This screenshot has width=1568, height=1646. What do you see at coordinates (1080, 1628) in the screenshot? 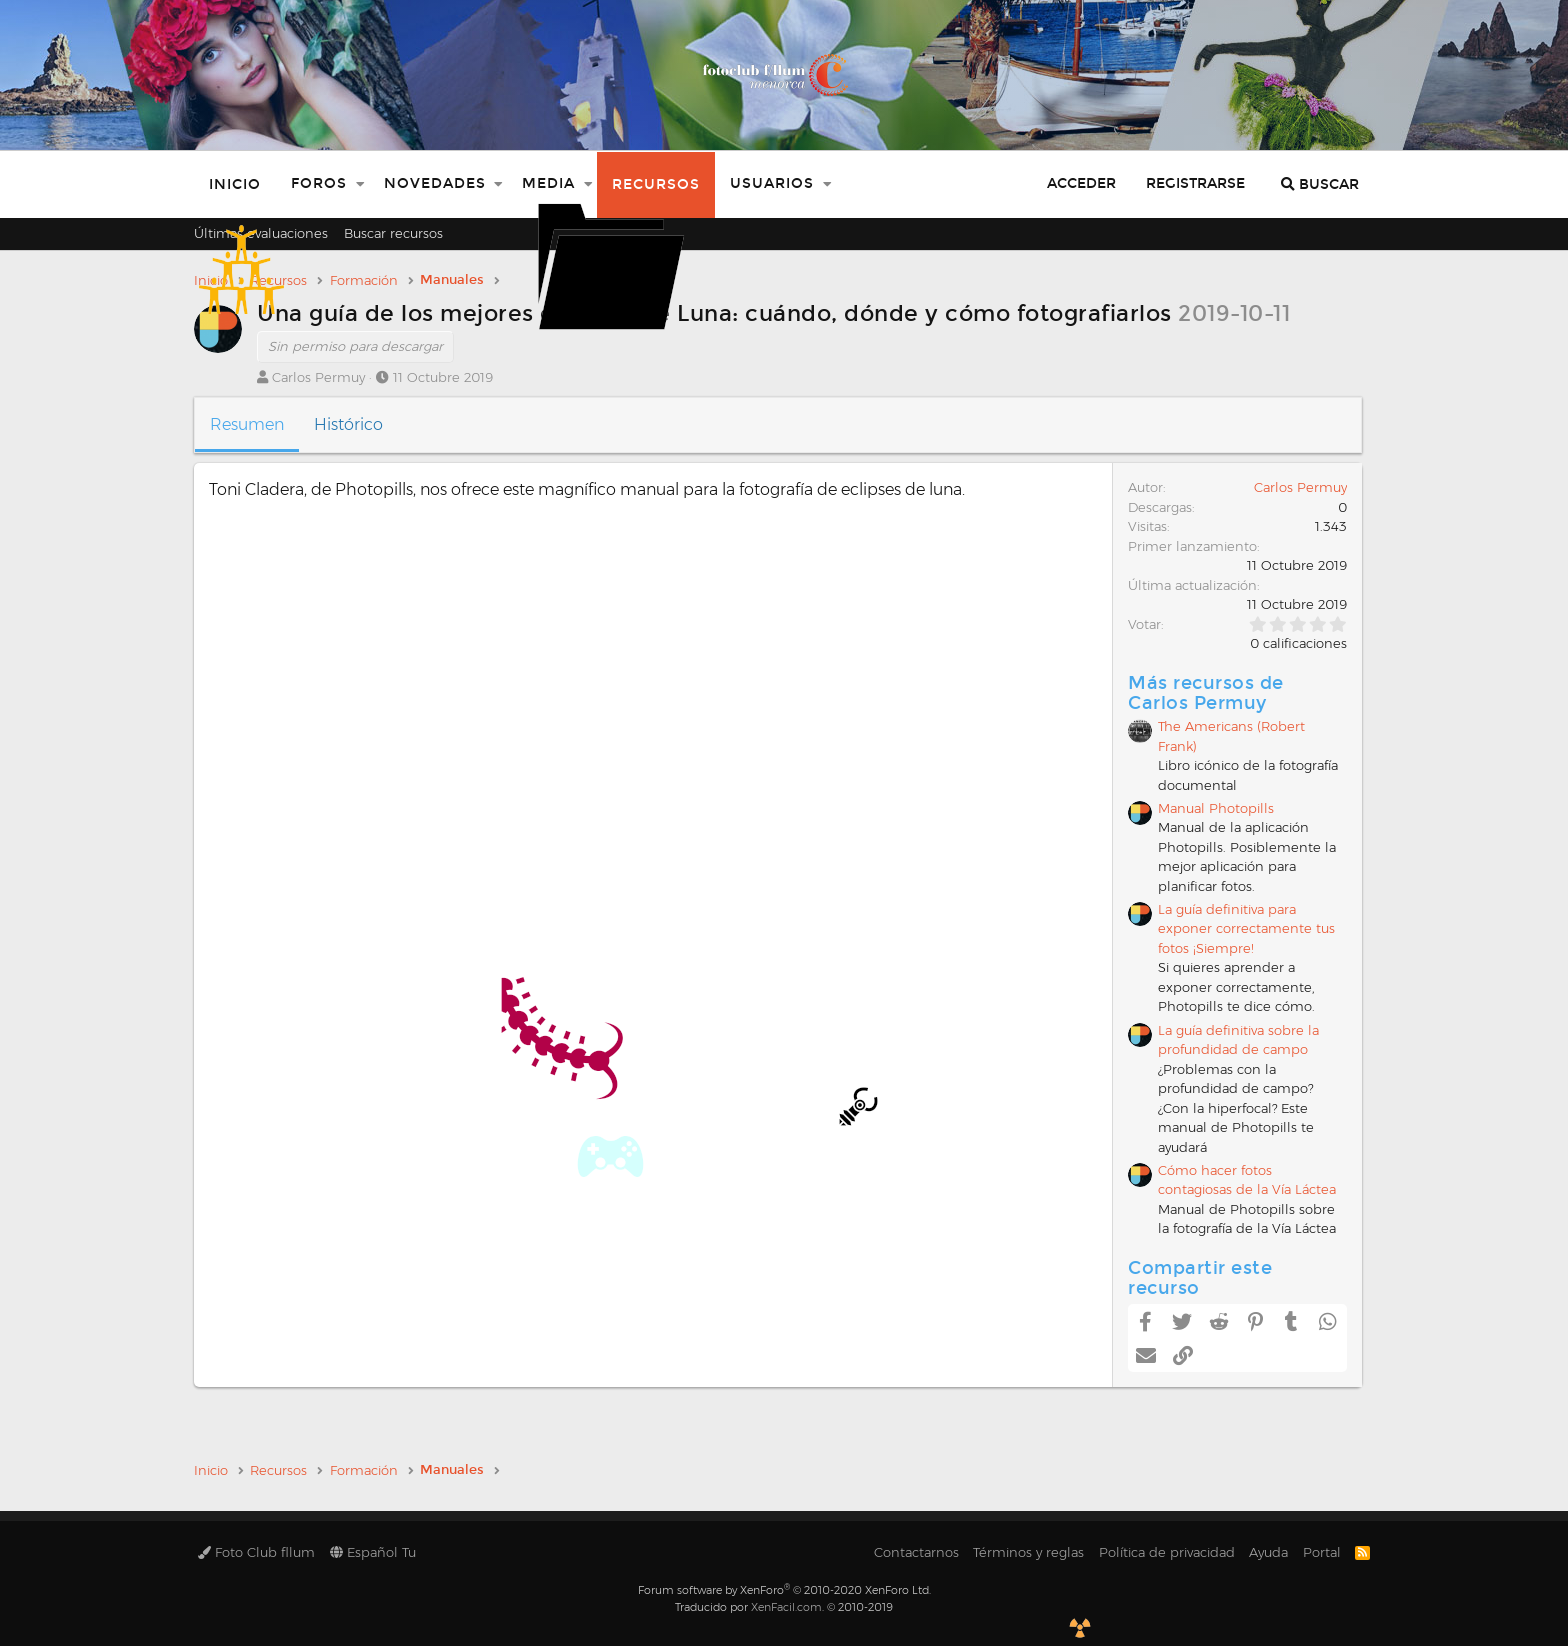
I see `indicates radioactive or hazardous material warning` at bounding box center [1080, 1628].